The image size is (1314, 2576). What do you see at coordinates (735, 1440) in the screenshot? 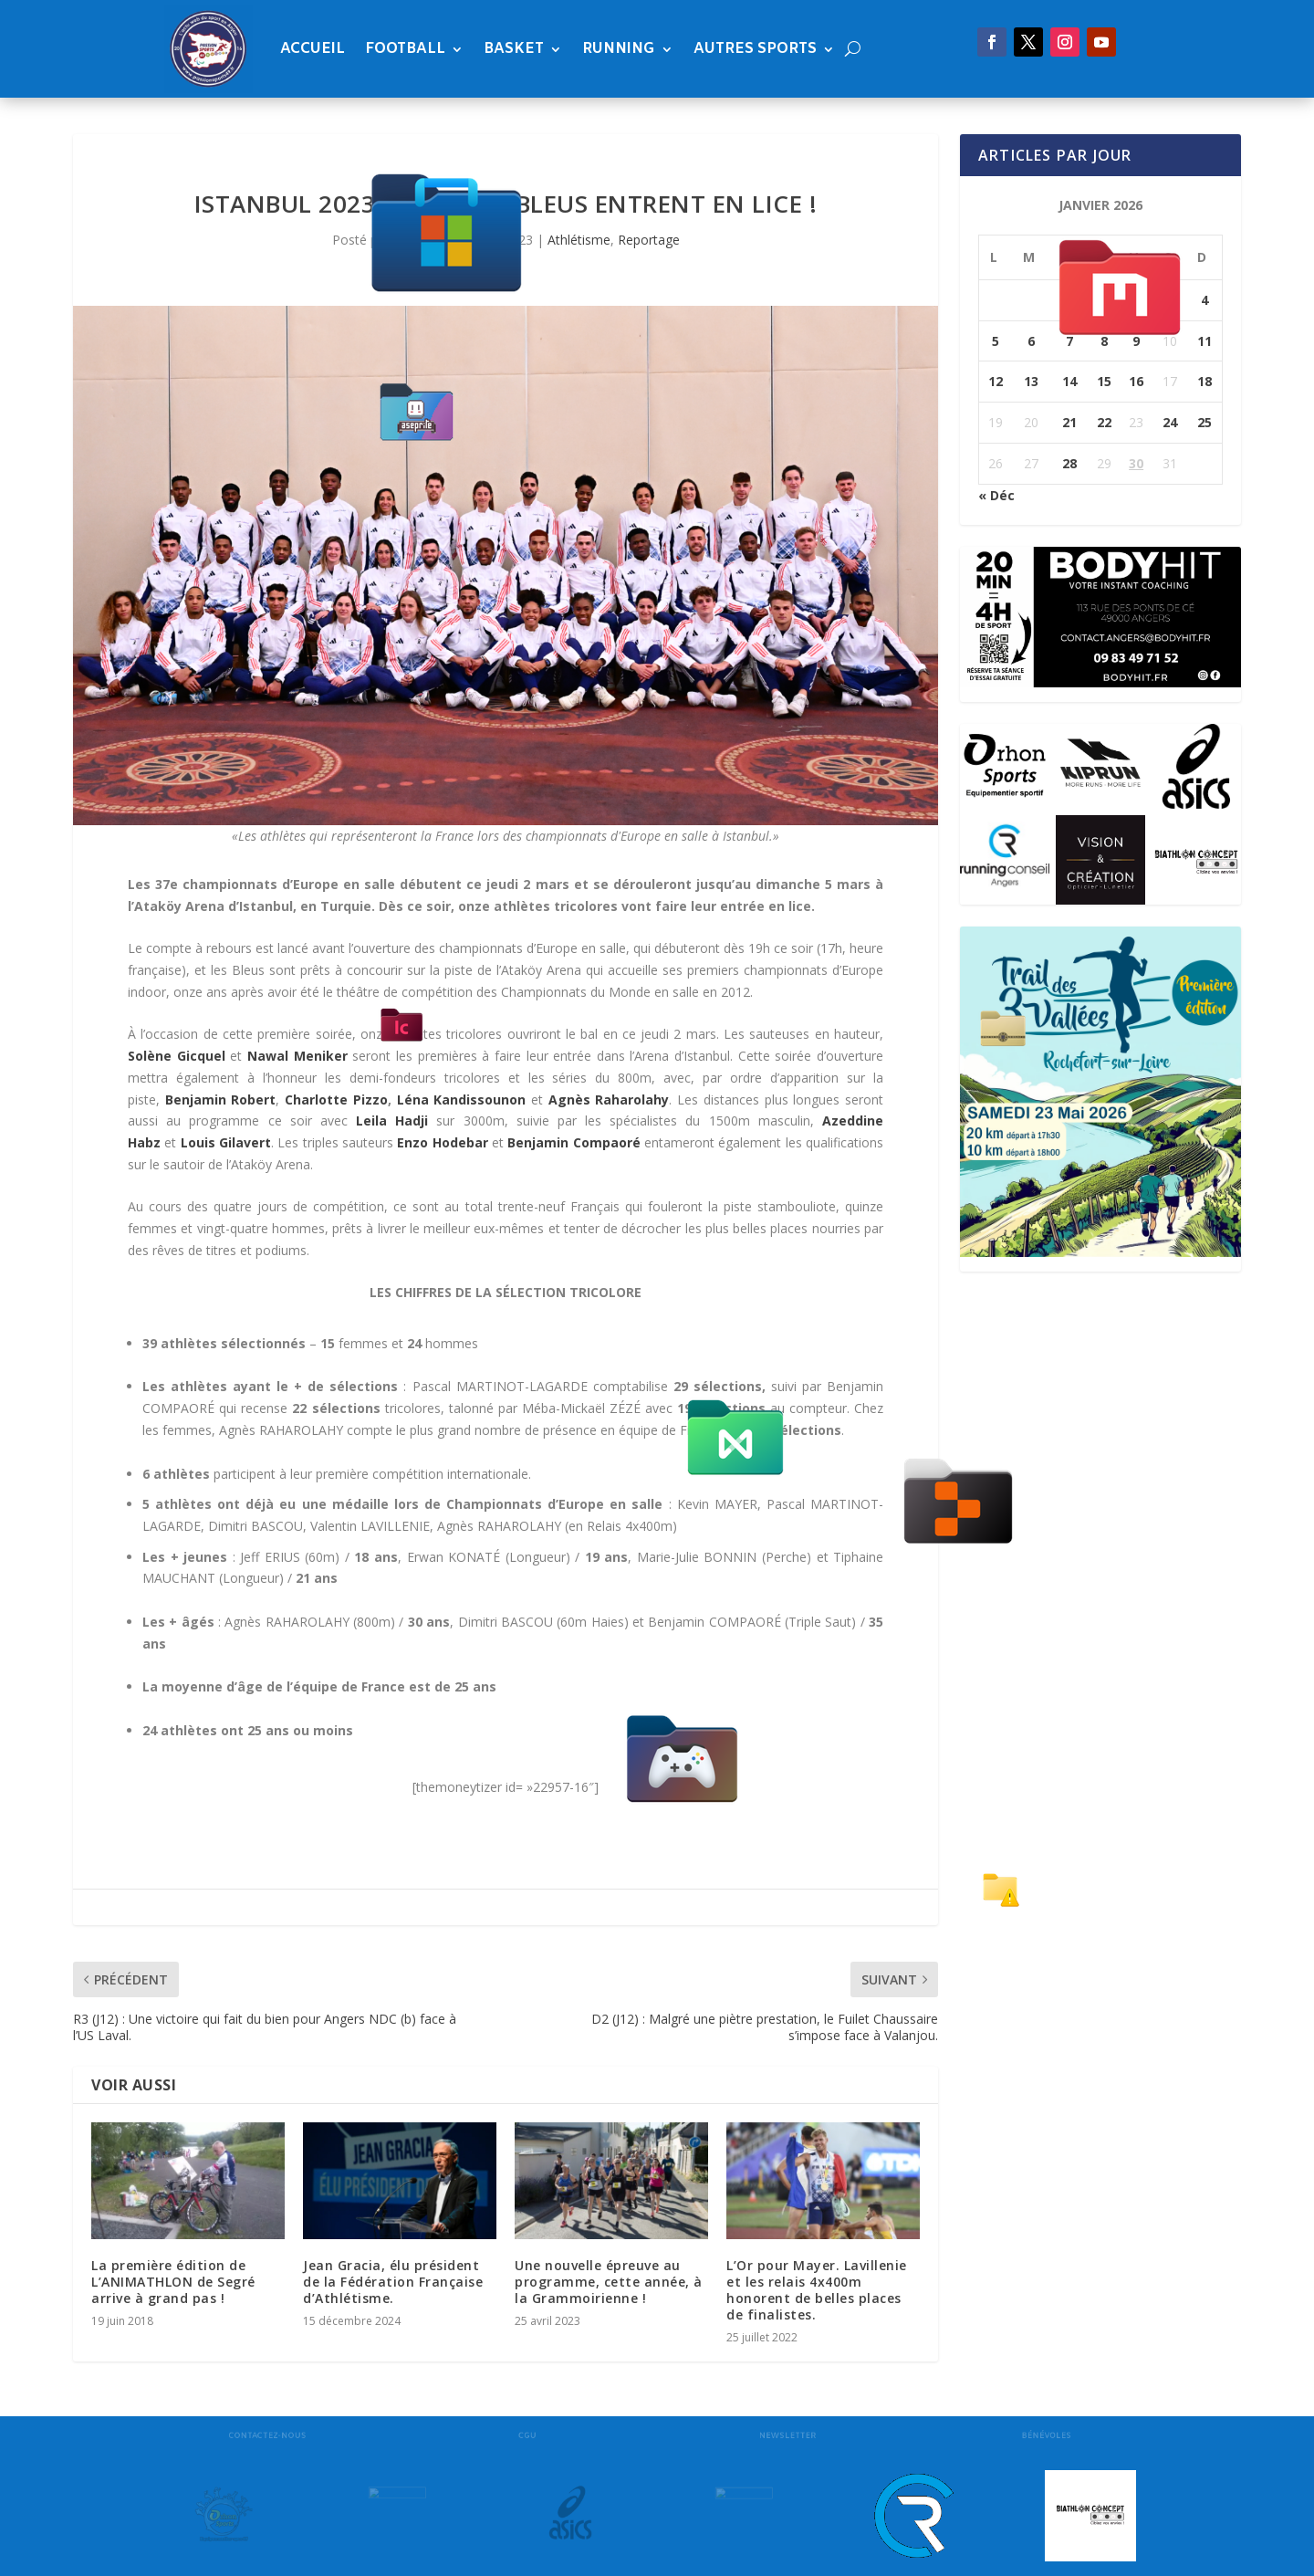
I see `open wondershare edrawmind project folder` at bounding box center [735, 1440].